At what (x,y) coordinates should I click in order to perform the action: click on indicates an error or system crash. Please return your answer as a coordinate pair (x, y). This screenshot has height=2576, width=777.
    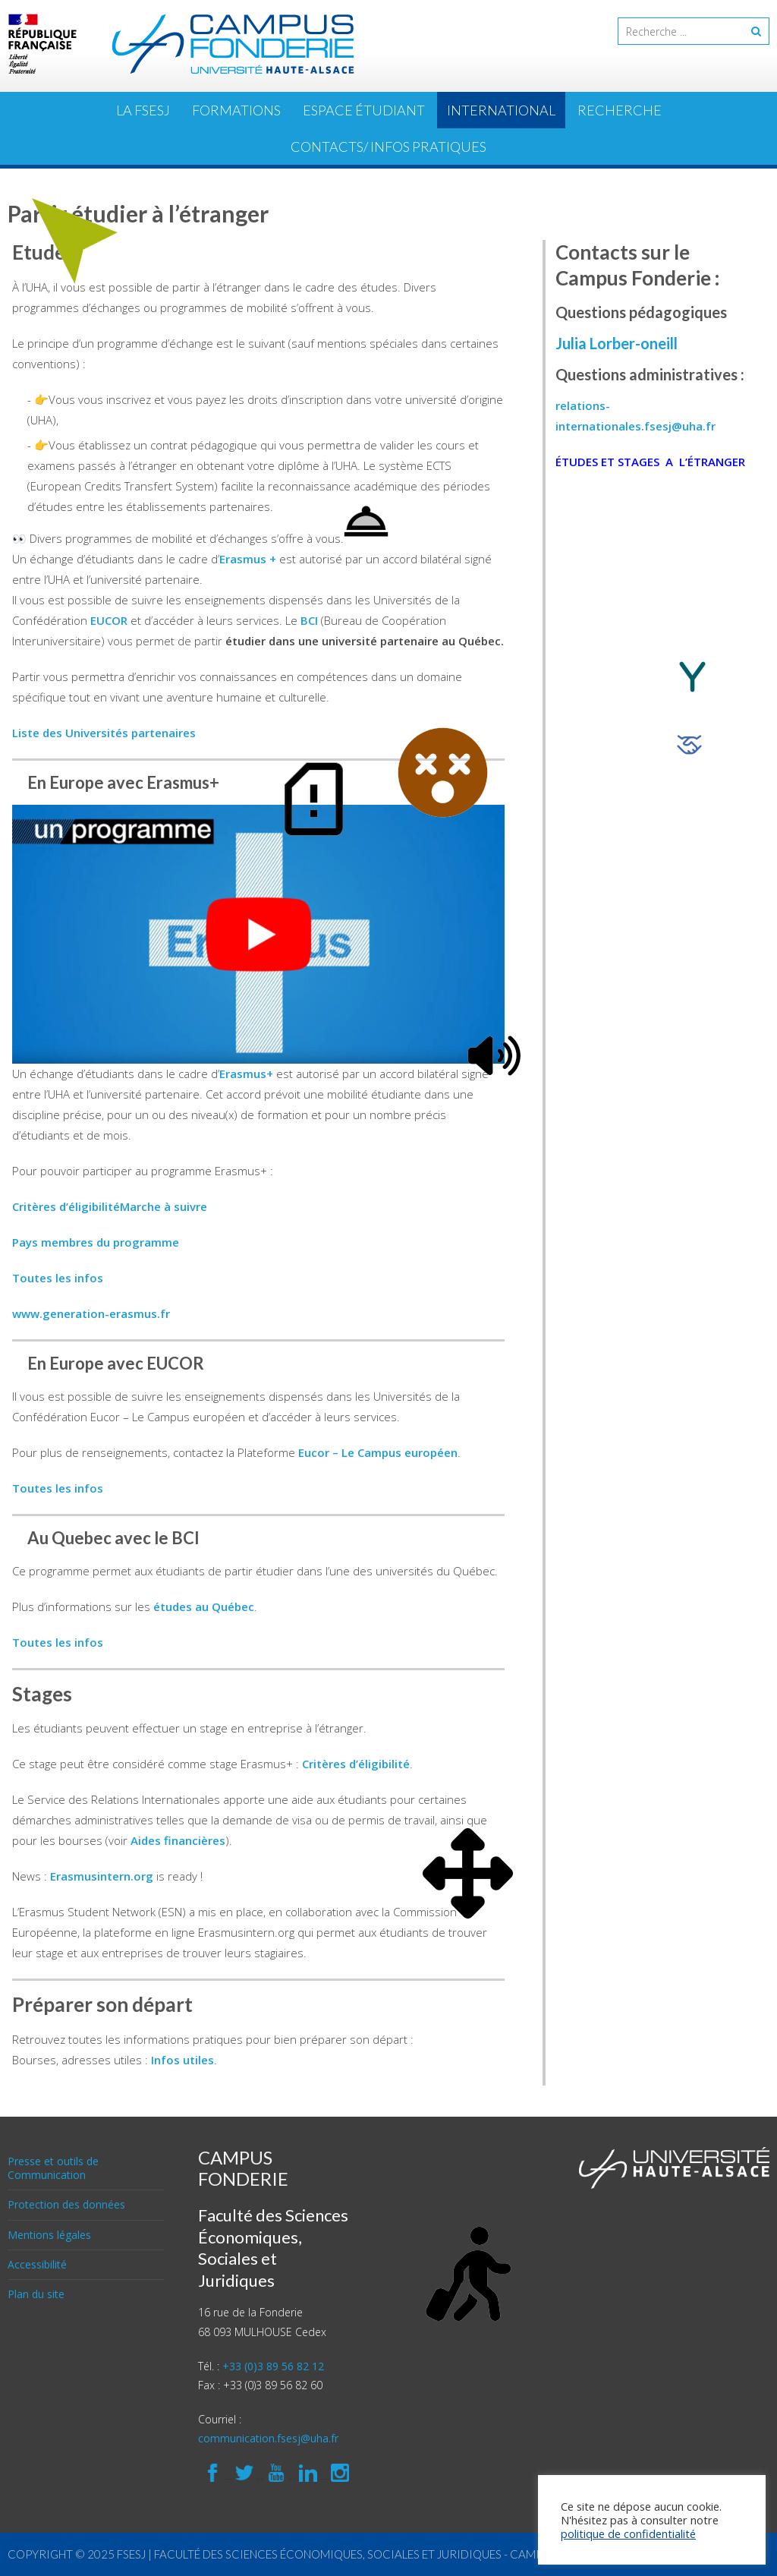
    Looking at the image, I should click on (442, 772).